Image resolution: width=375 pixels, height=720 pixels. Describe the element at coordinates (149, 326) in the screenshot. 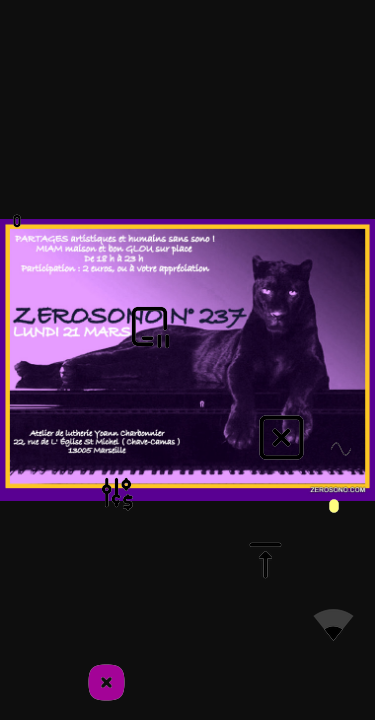

I see `pause media playback on iPad` at that location.